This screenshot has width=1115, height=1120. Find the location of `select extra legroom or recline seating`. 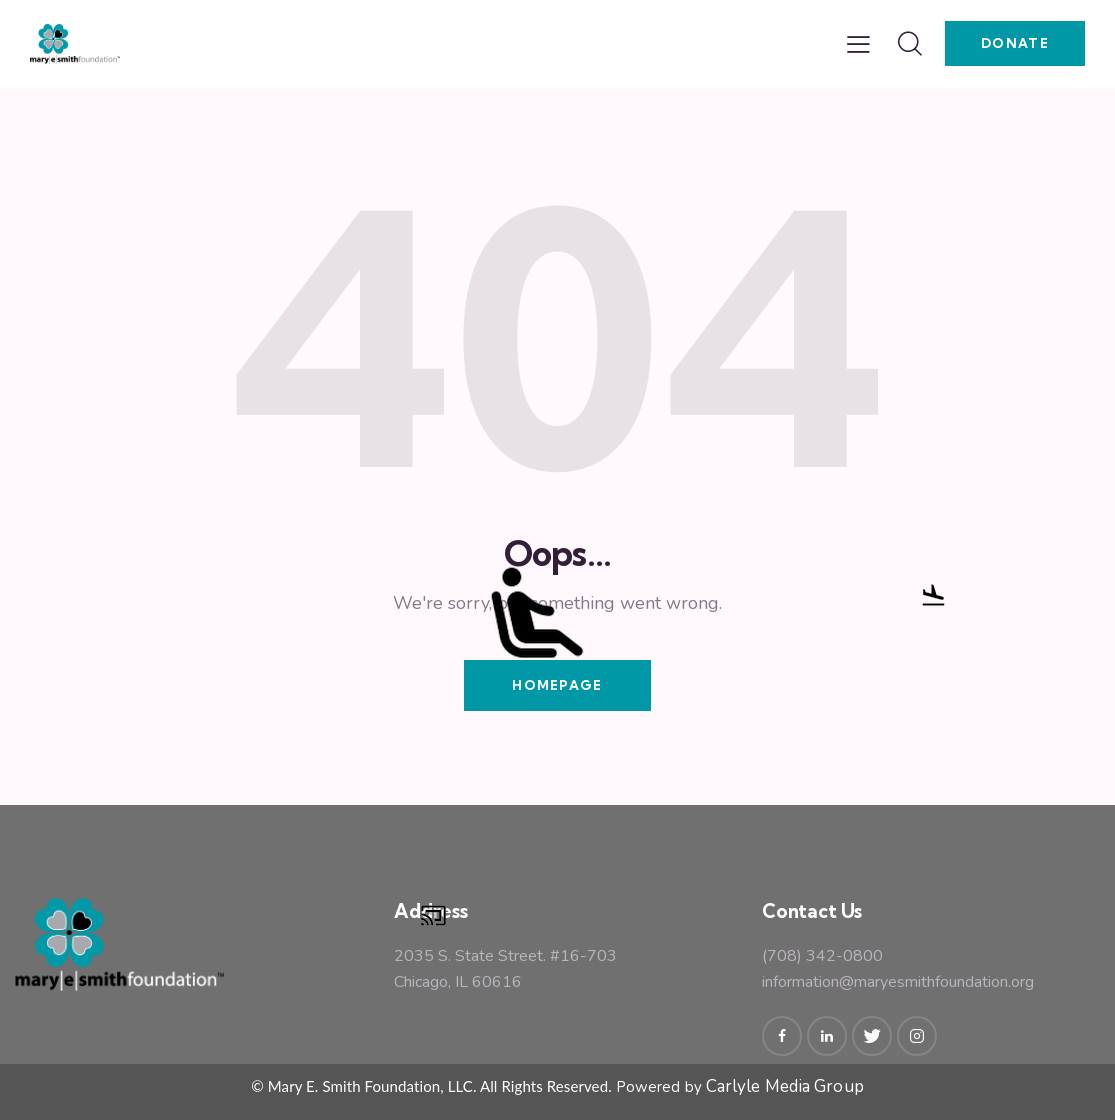

select extra legroom or recline seating is located at coordinates (538, 615).